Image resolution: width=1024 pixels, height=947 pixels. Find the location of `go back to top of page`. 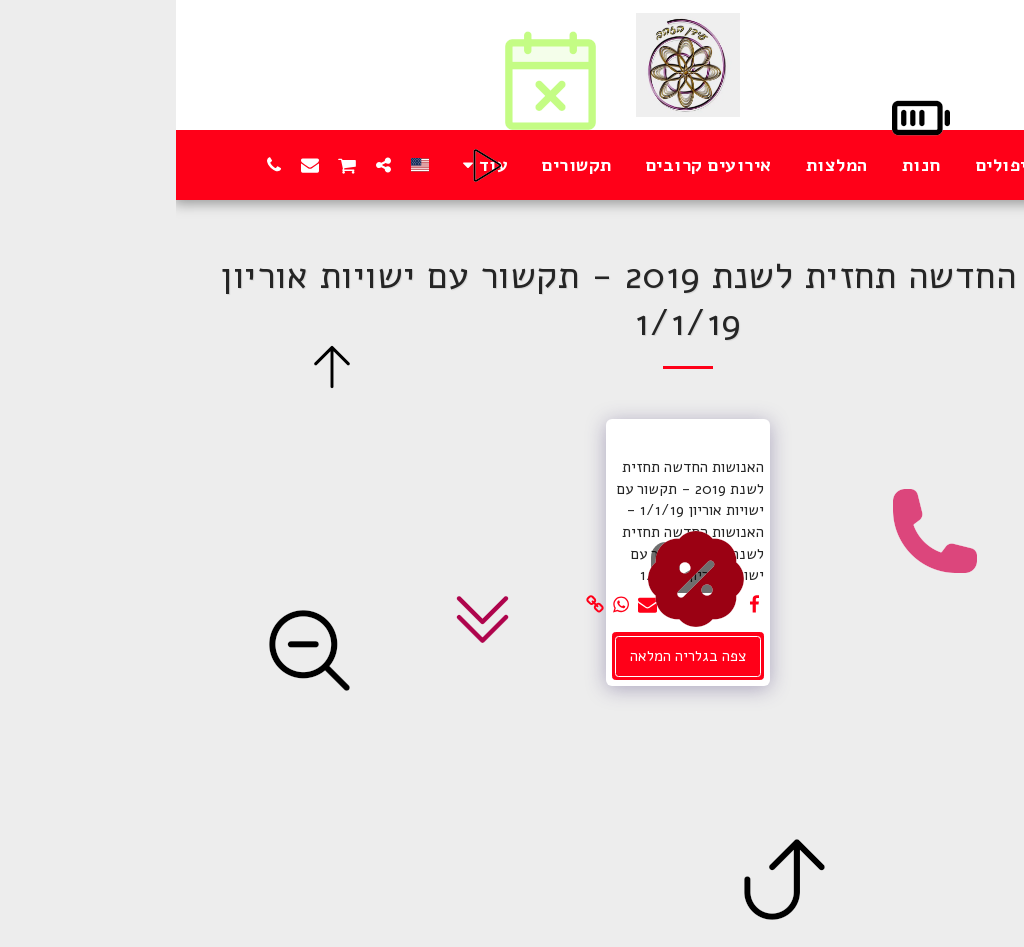

go back to top of page is located at coordinates (784, 879).